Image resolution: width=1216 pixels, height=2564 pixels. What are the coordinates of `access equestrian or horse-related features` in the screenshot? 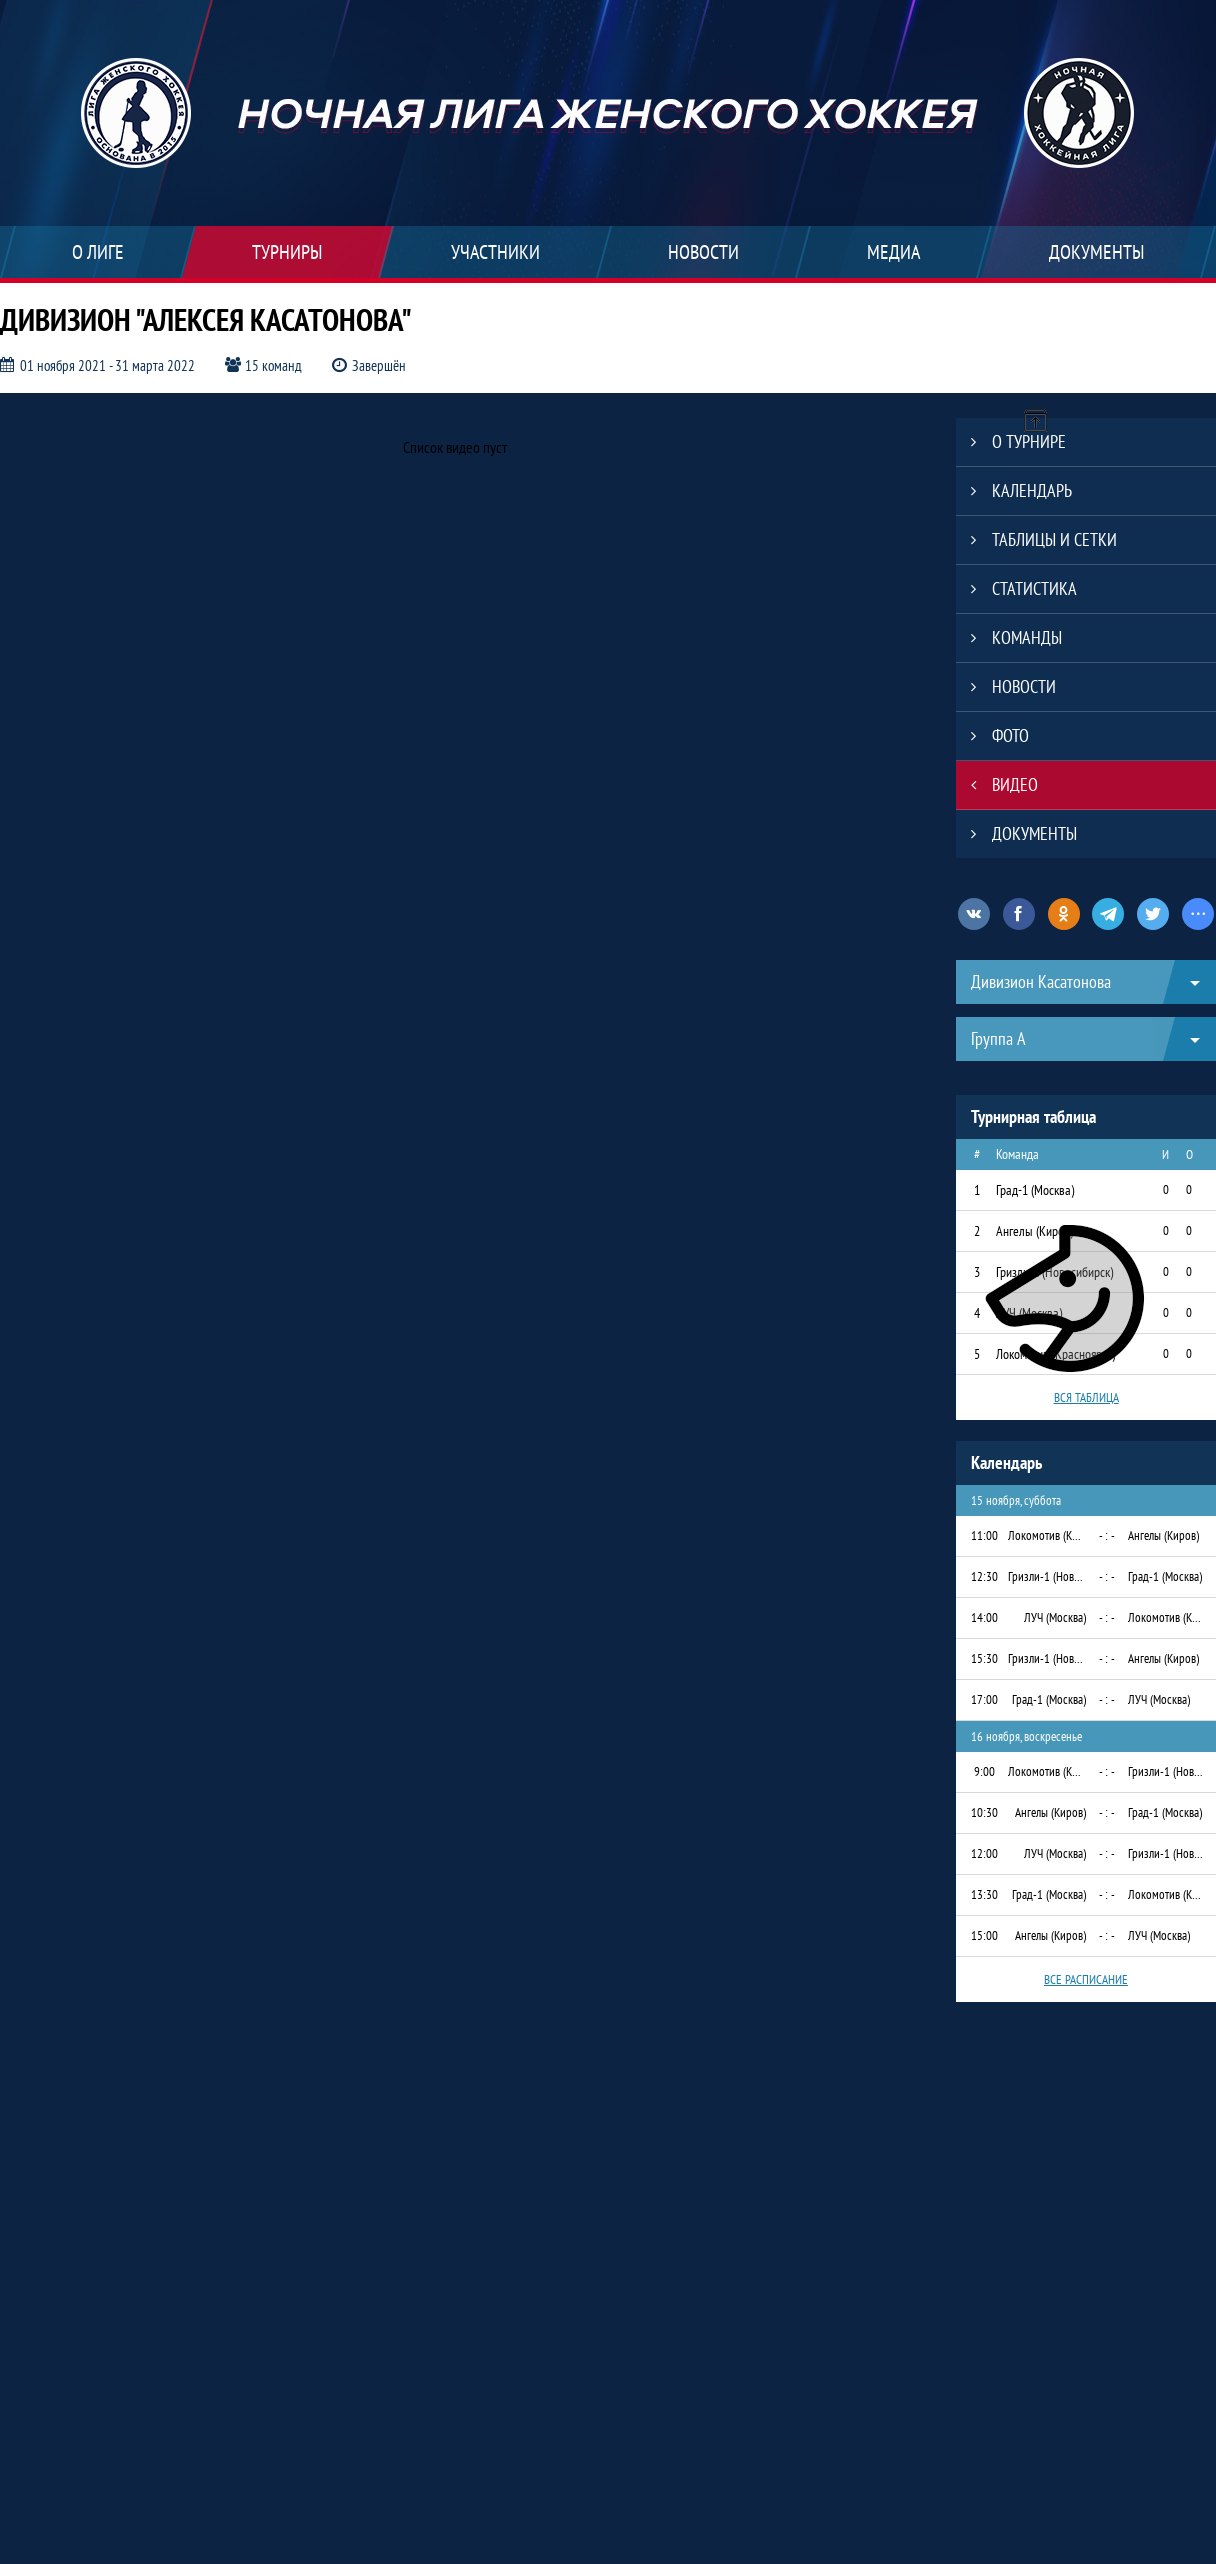 It's located at (1070, 1298).